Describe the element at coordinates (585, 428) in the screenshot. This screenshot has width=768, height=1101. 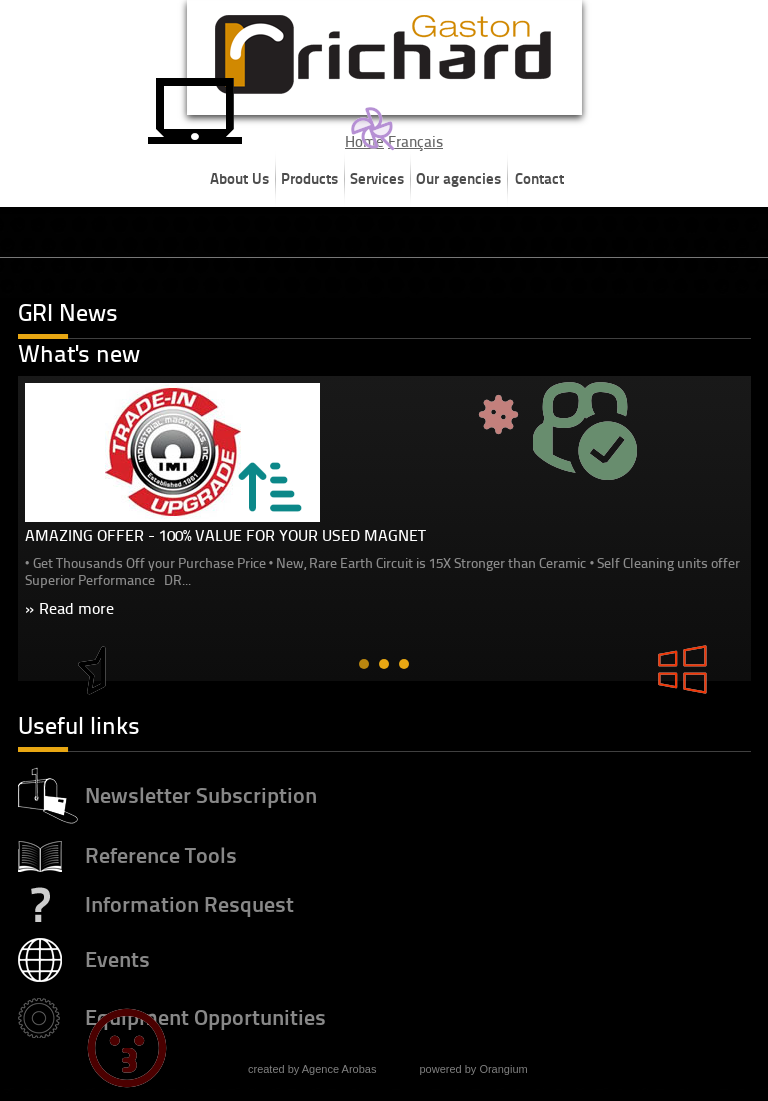
I see `github copilot connection successful` at that location.